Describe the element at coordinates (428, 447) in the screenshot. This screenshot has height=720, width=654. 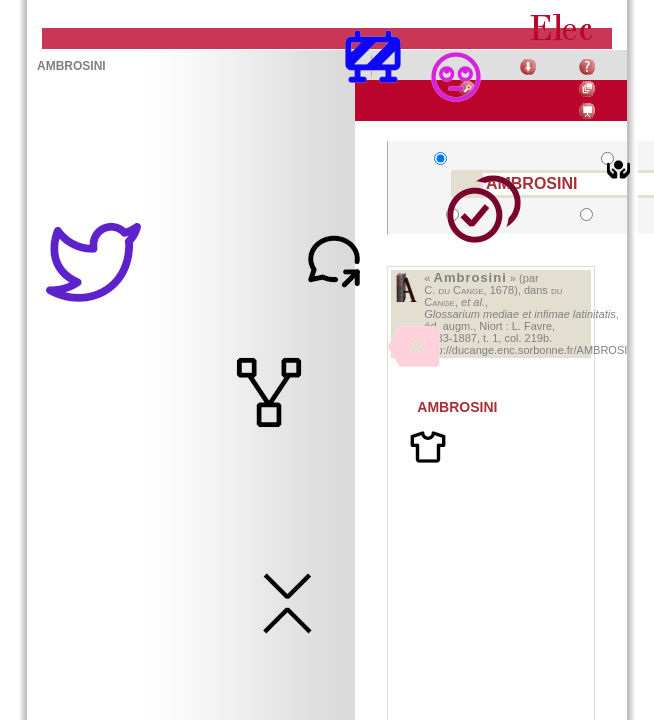
I see `browse clothing or apparel items` at that location.